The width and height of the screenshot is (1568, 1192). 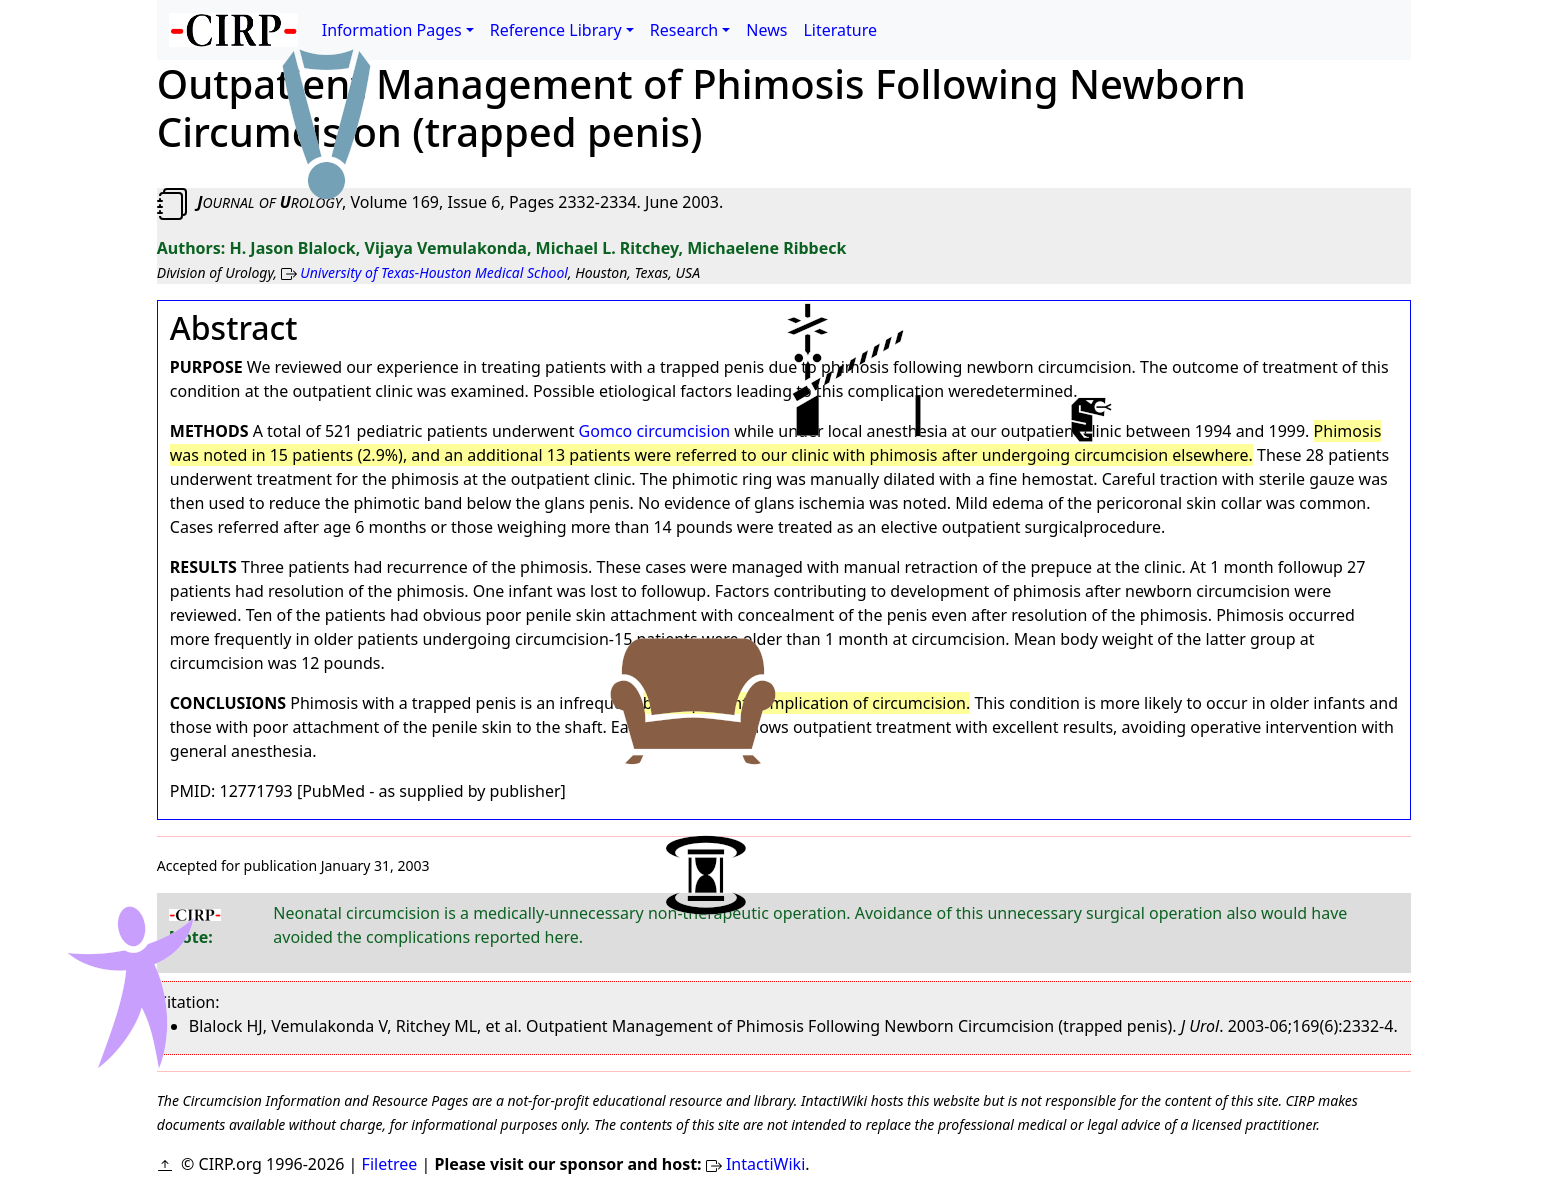 I want to click on activate a time-based trap or ability, so click(x=706, y=875).